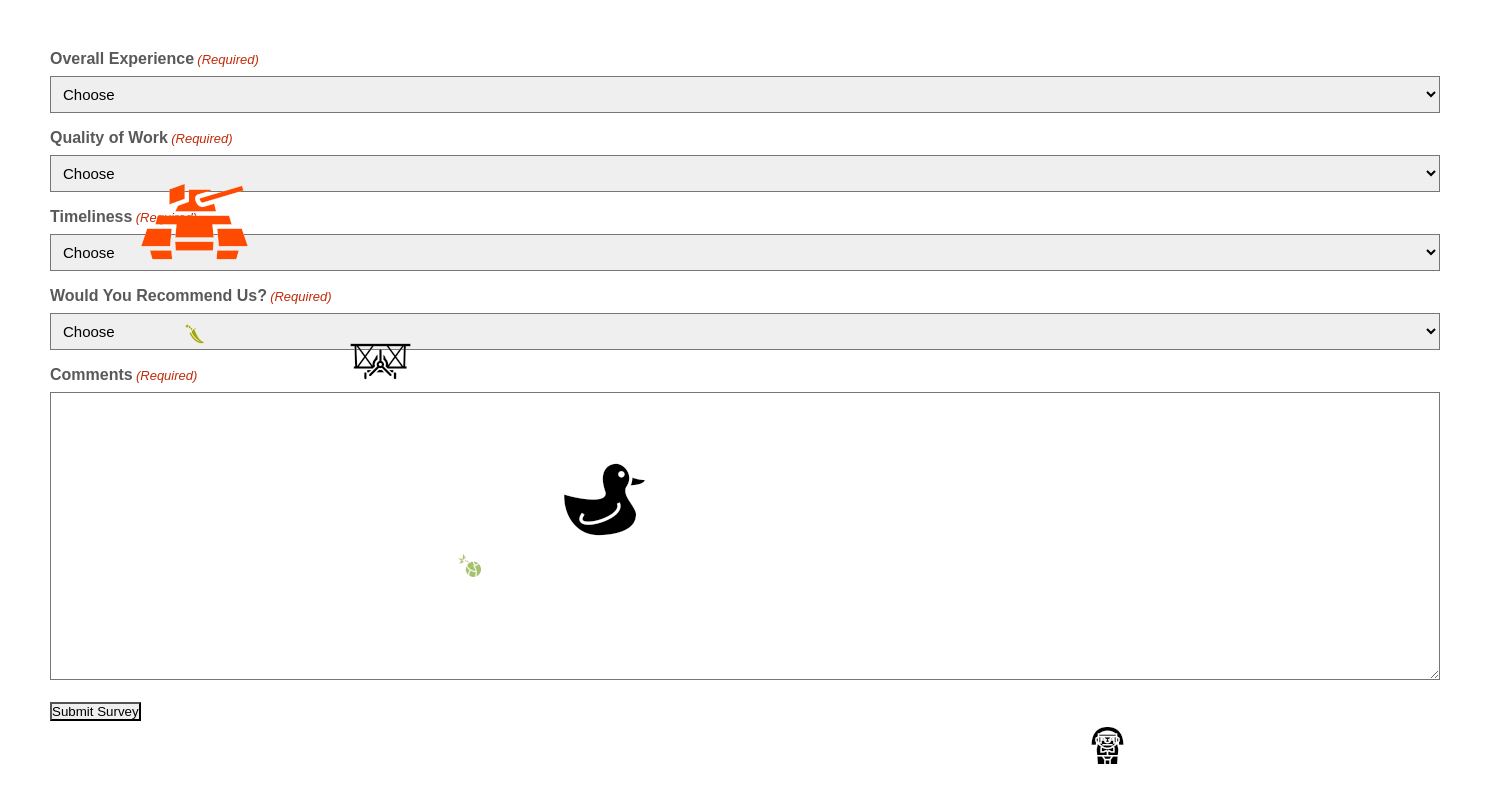  Describe the element at coordinates (195, 334) in the screenshot. I see `equip a dagger or knife weapon` at that location.